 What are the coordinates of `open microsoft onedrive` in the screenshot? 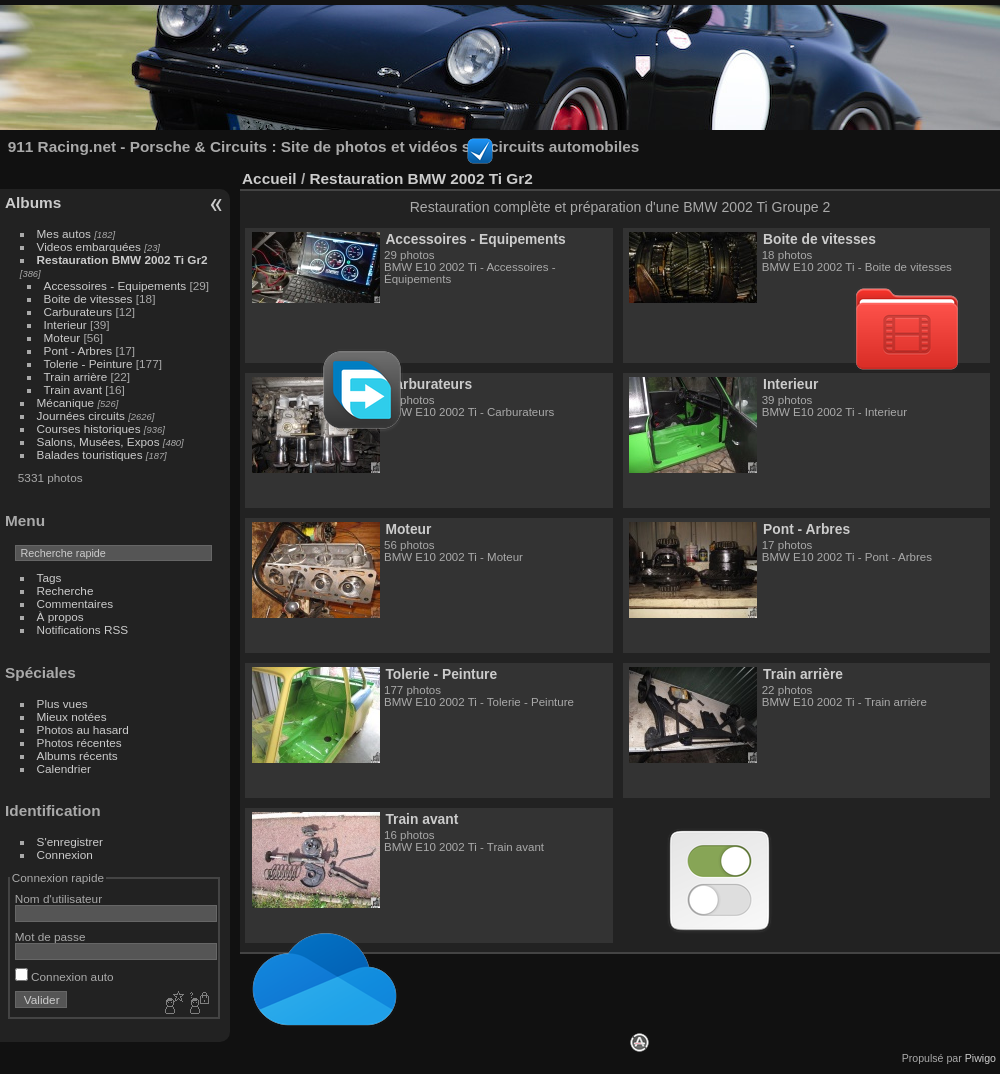 It's located at (324, 978).